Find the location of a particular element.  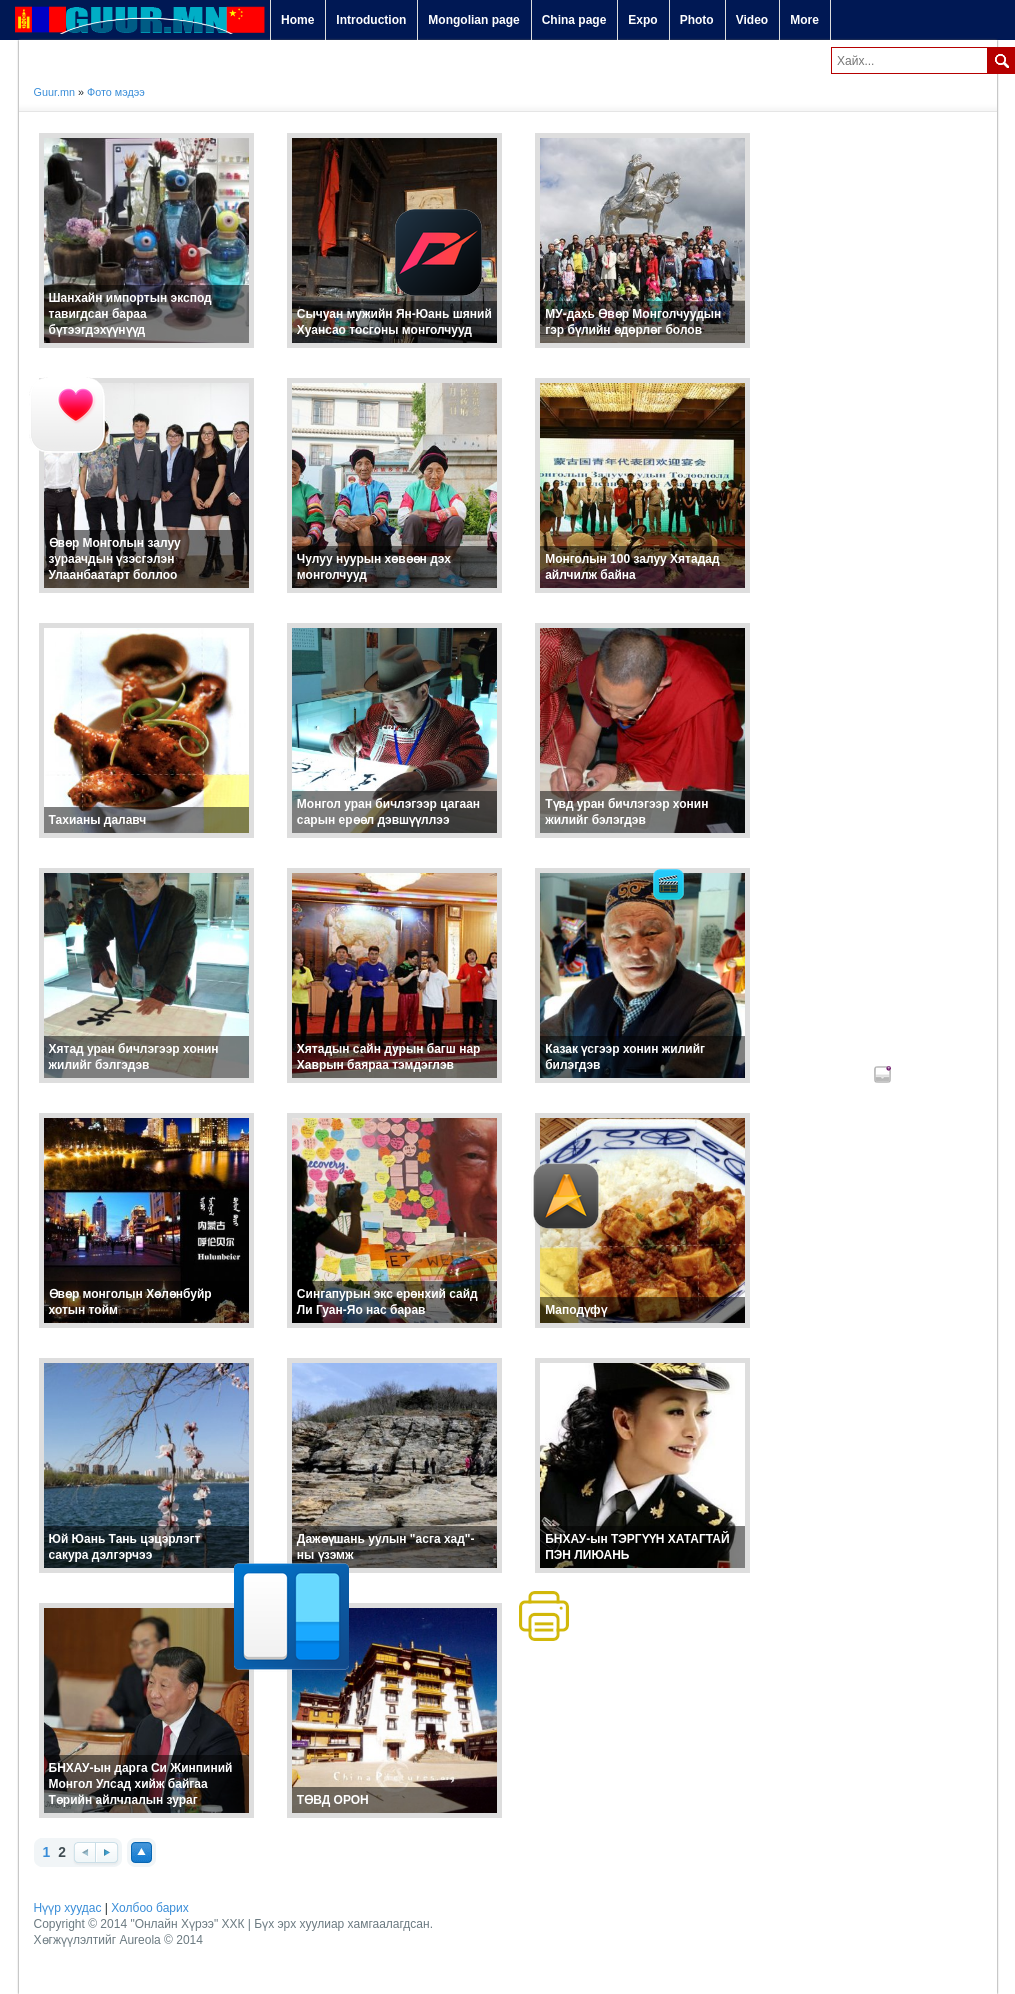

print the current document is located at coordinates (544, 1616).